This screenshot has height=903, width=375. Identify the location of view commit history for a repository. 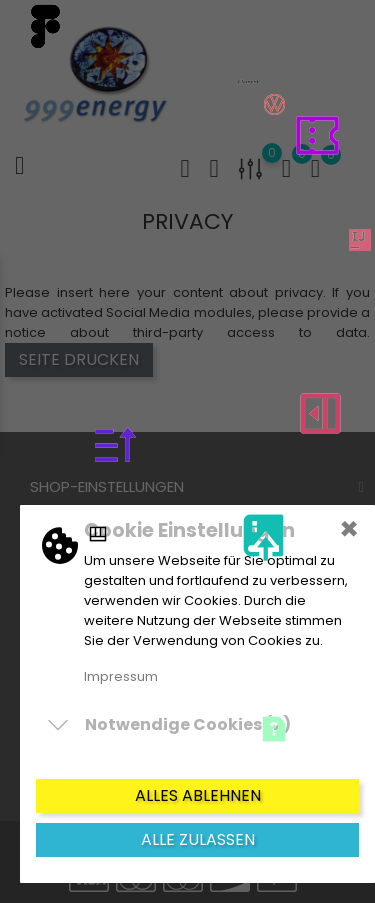
(263, 536).